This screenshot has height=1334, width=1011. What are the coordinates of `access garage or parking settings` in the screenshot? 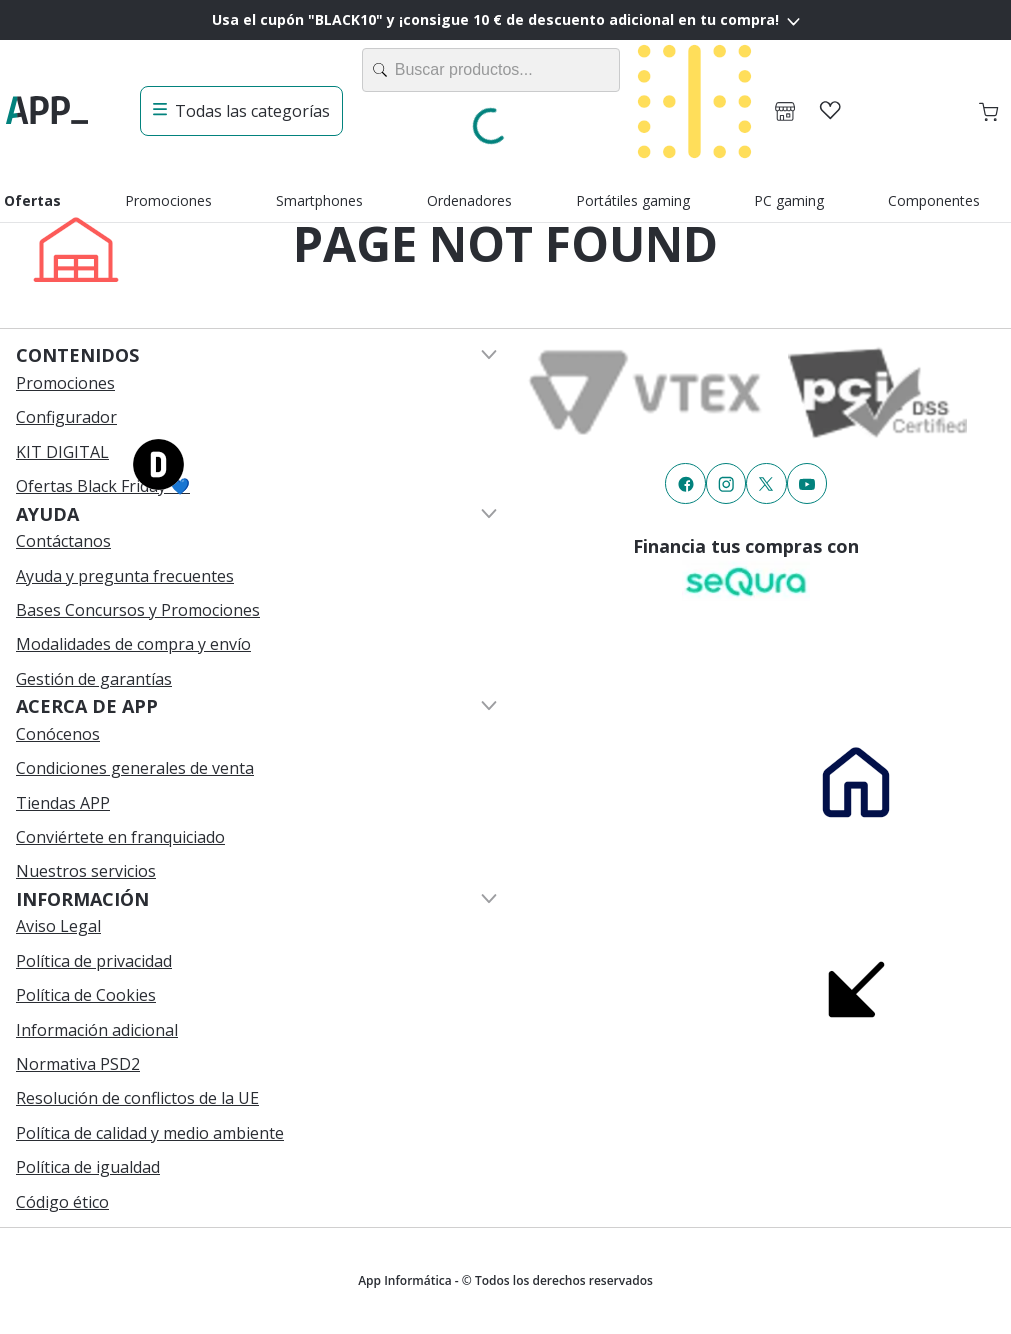 It's located at (76, 254).